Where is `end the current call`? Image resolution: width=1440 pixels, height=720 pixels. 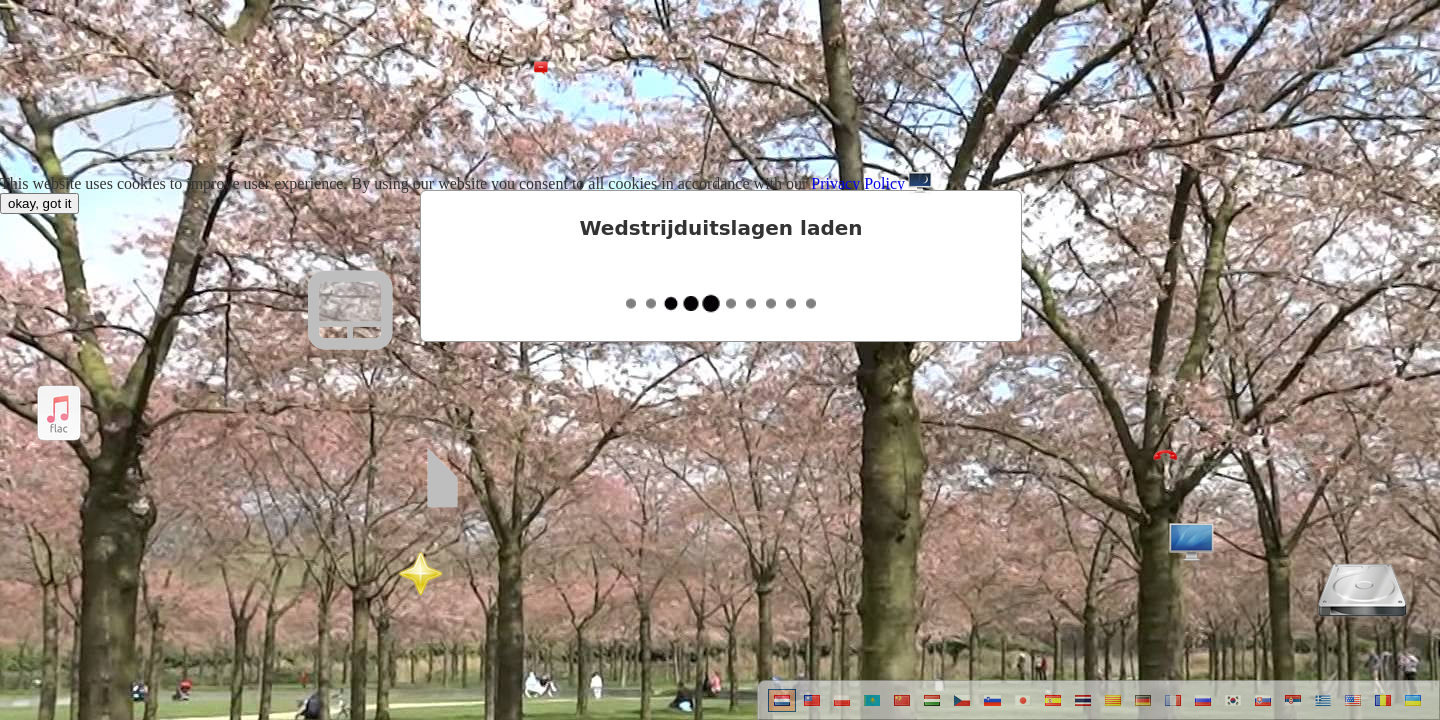
end the current call is located at coordinates (1165, 451).